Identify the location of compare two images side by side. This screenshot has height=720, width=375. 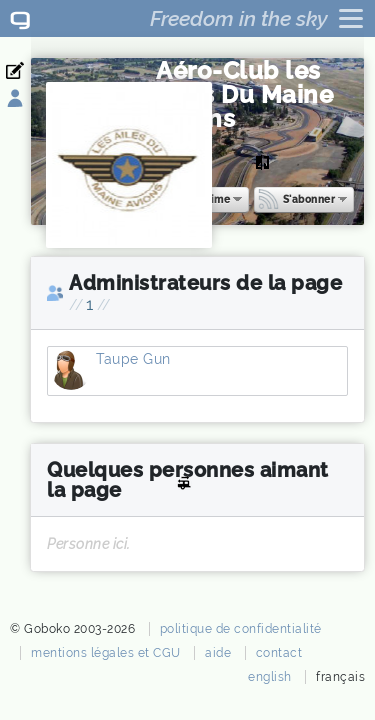
(262, 162).